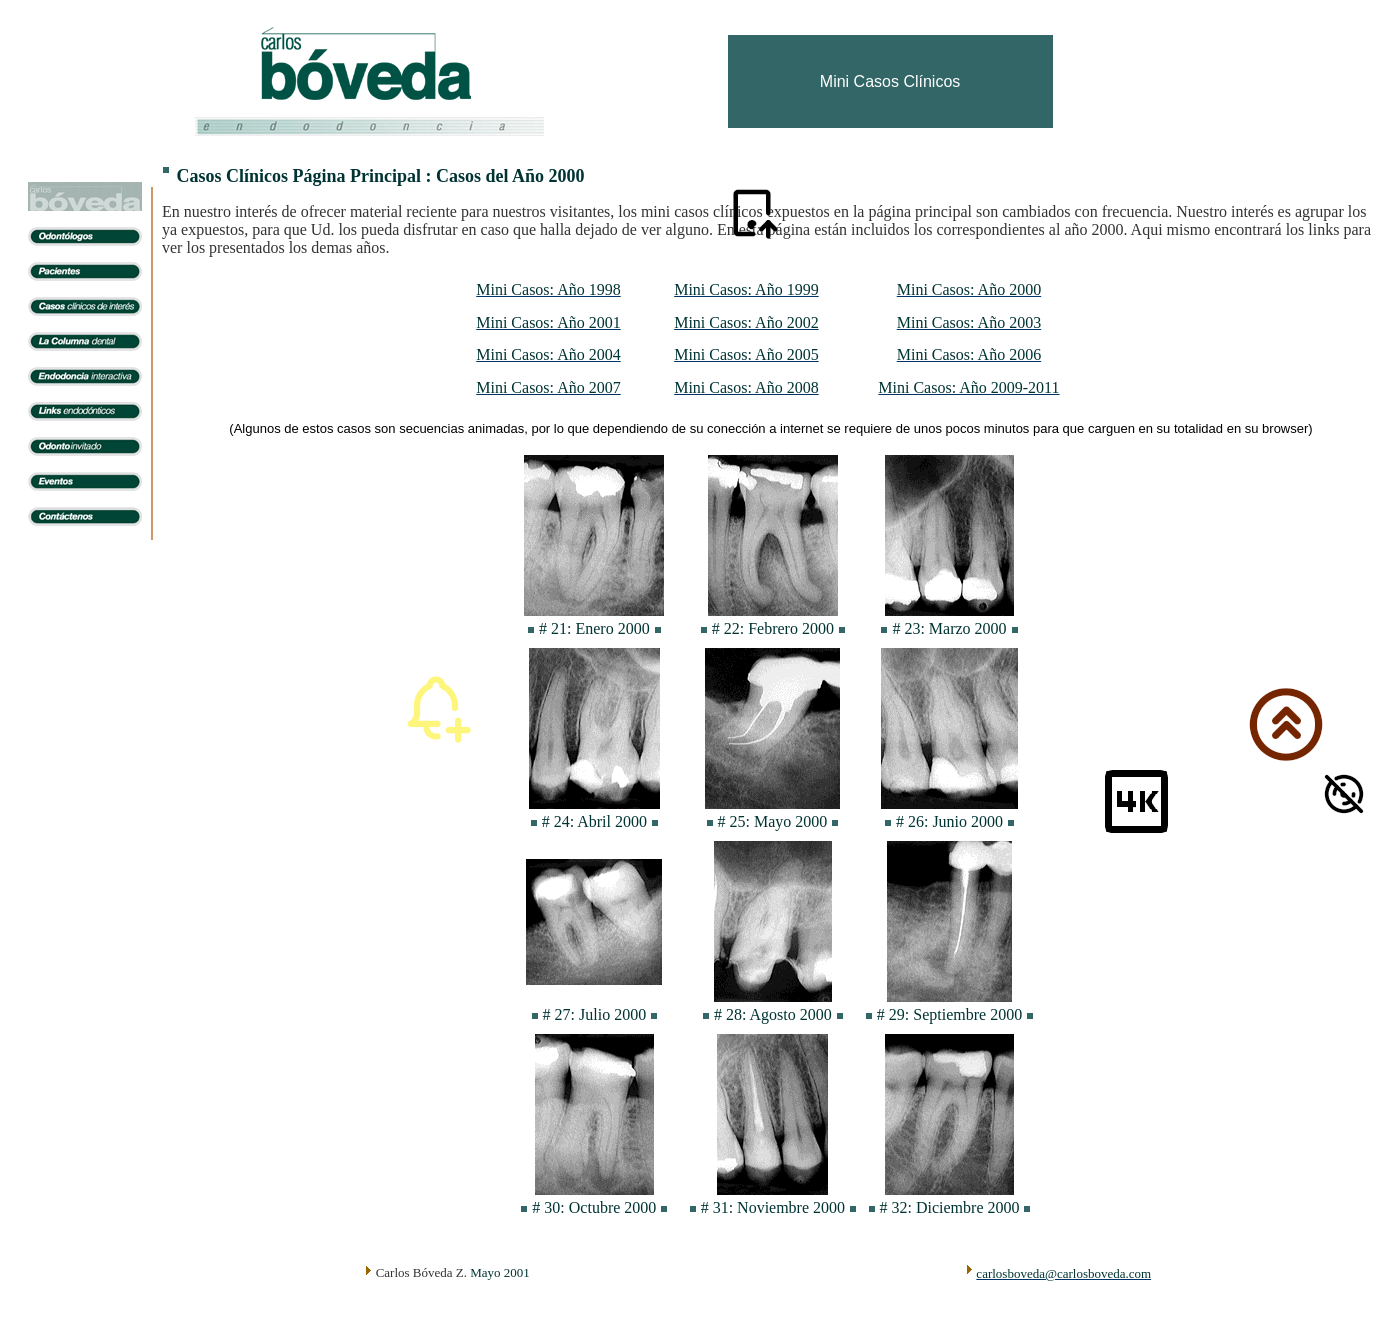 This screenshot has height=1335, width=1391. Describe the element at coordinates (1344, 794) in the screenshot. I see `disc or media playback unavailable` at that location.